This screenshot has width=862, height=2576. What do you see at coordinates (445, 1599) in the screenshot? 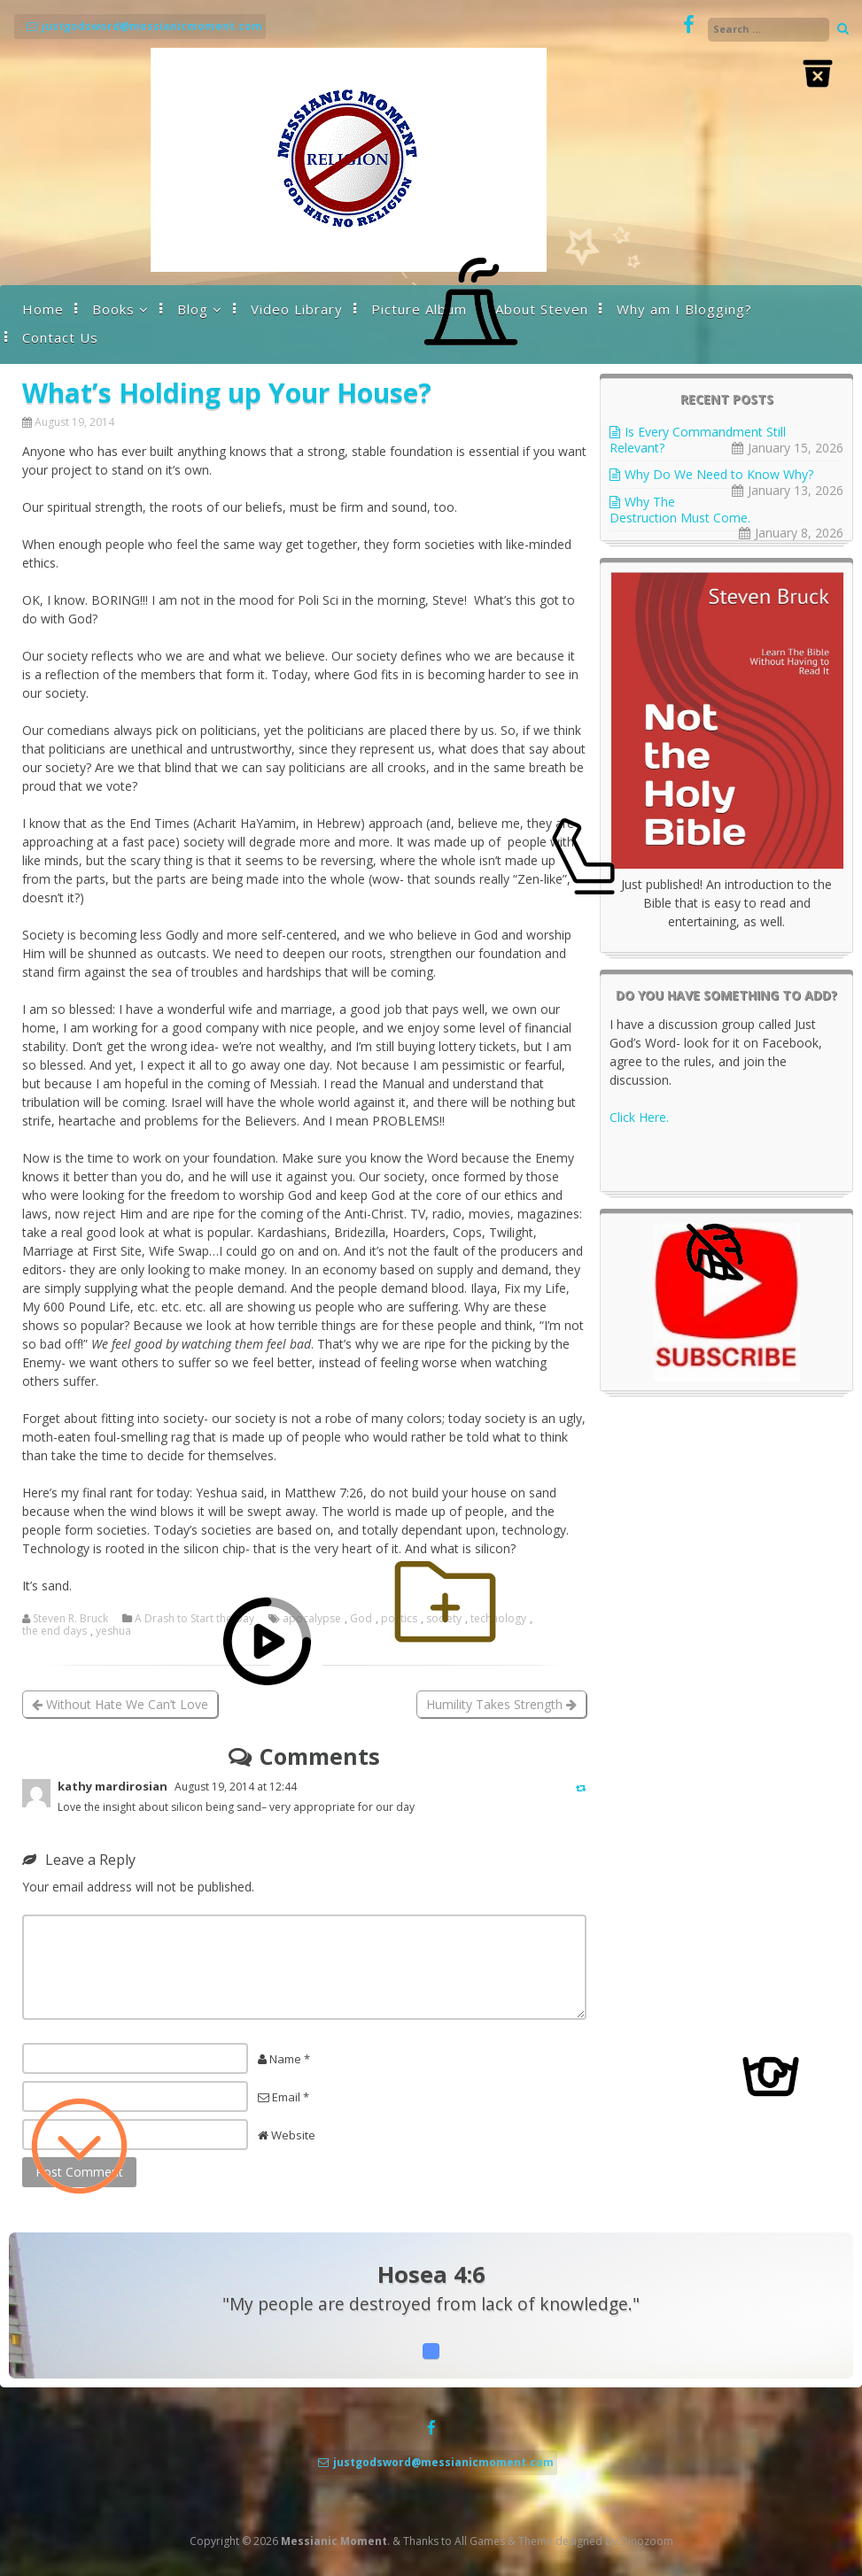
I see `create a new folder` at bounding box center [445, 1599].